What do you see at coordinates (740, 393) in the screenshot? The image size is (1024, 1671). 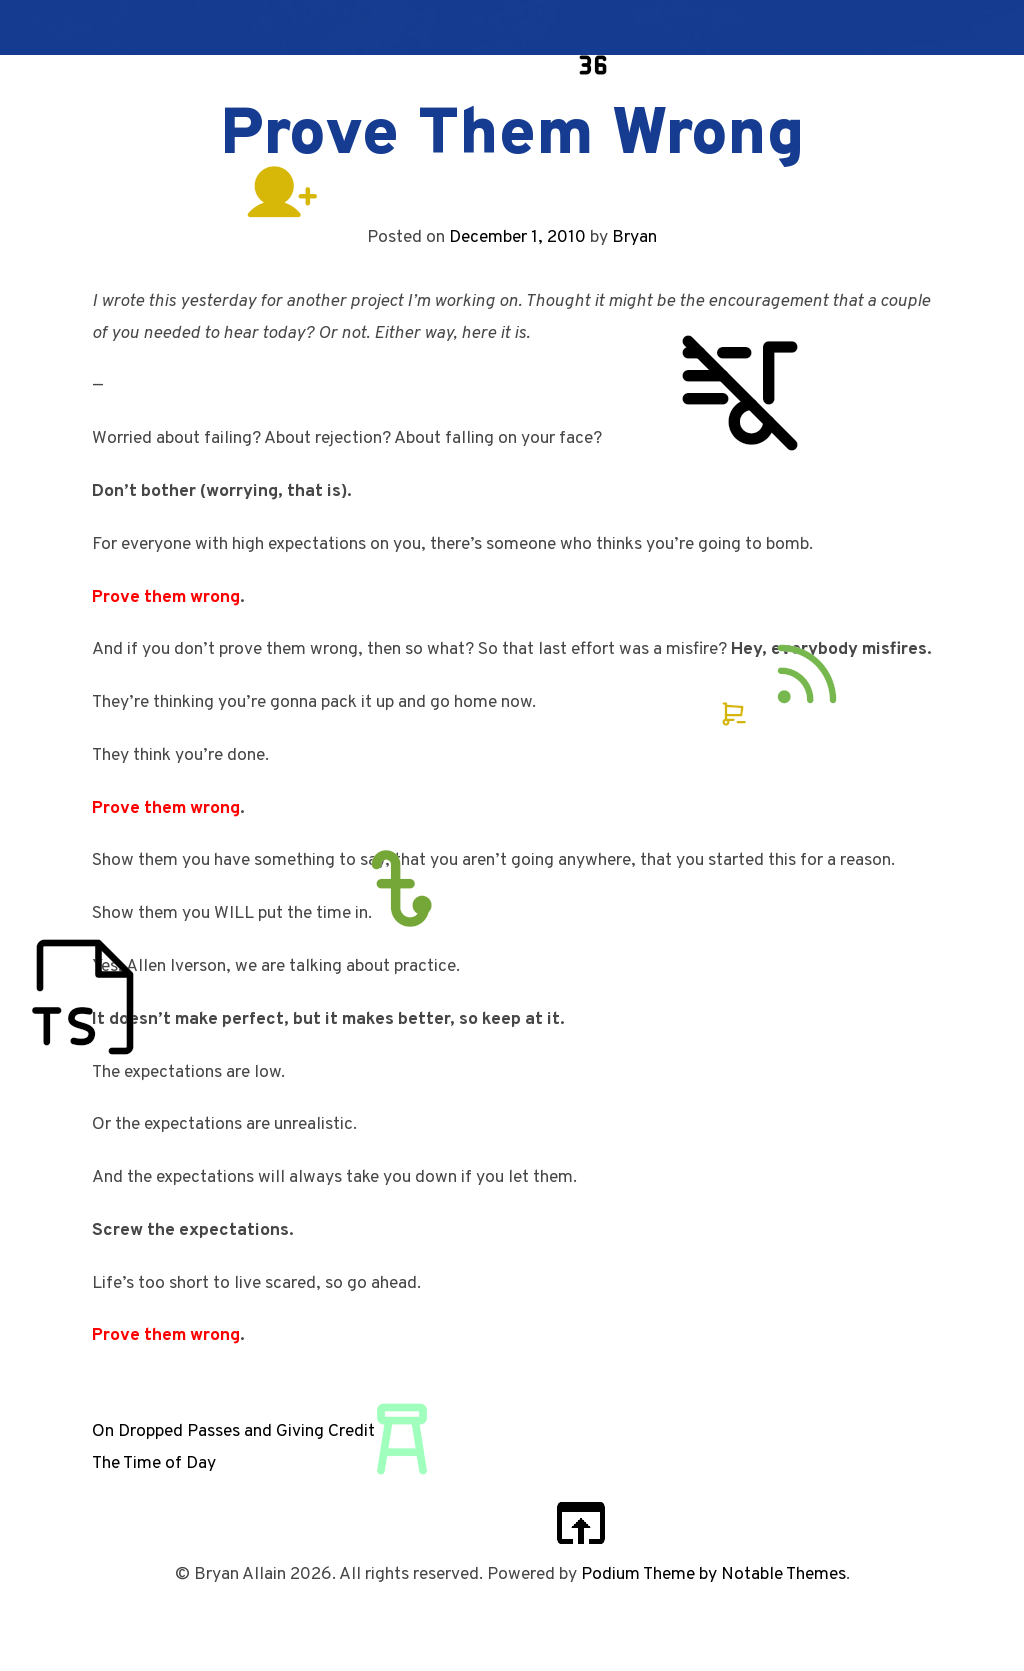 I see `playlist unavailable or disabled` at bounding box center [740, 393].